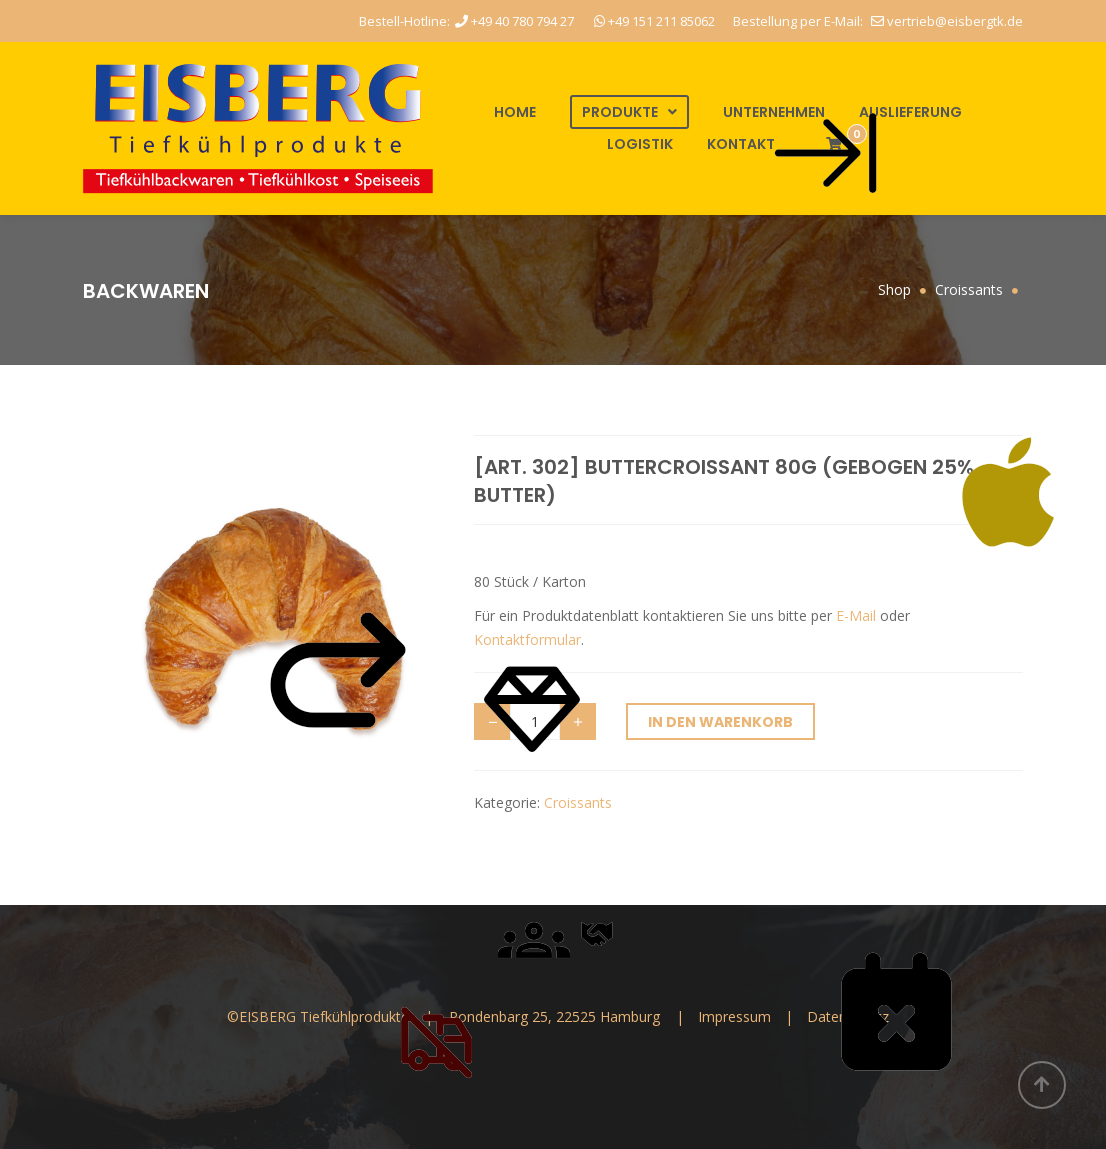  I want to click on indicates a partnership or collaboration, so click(597, 934).